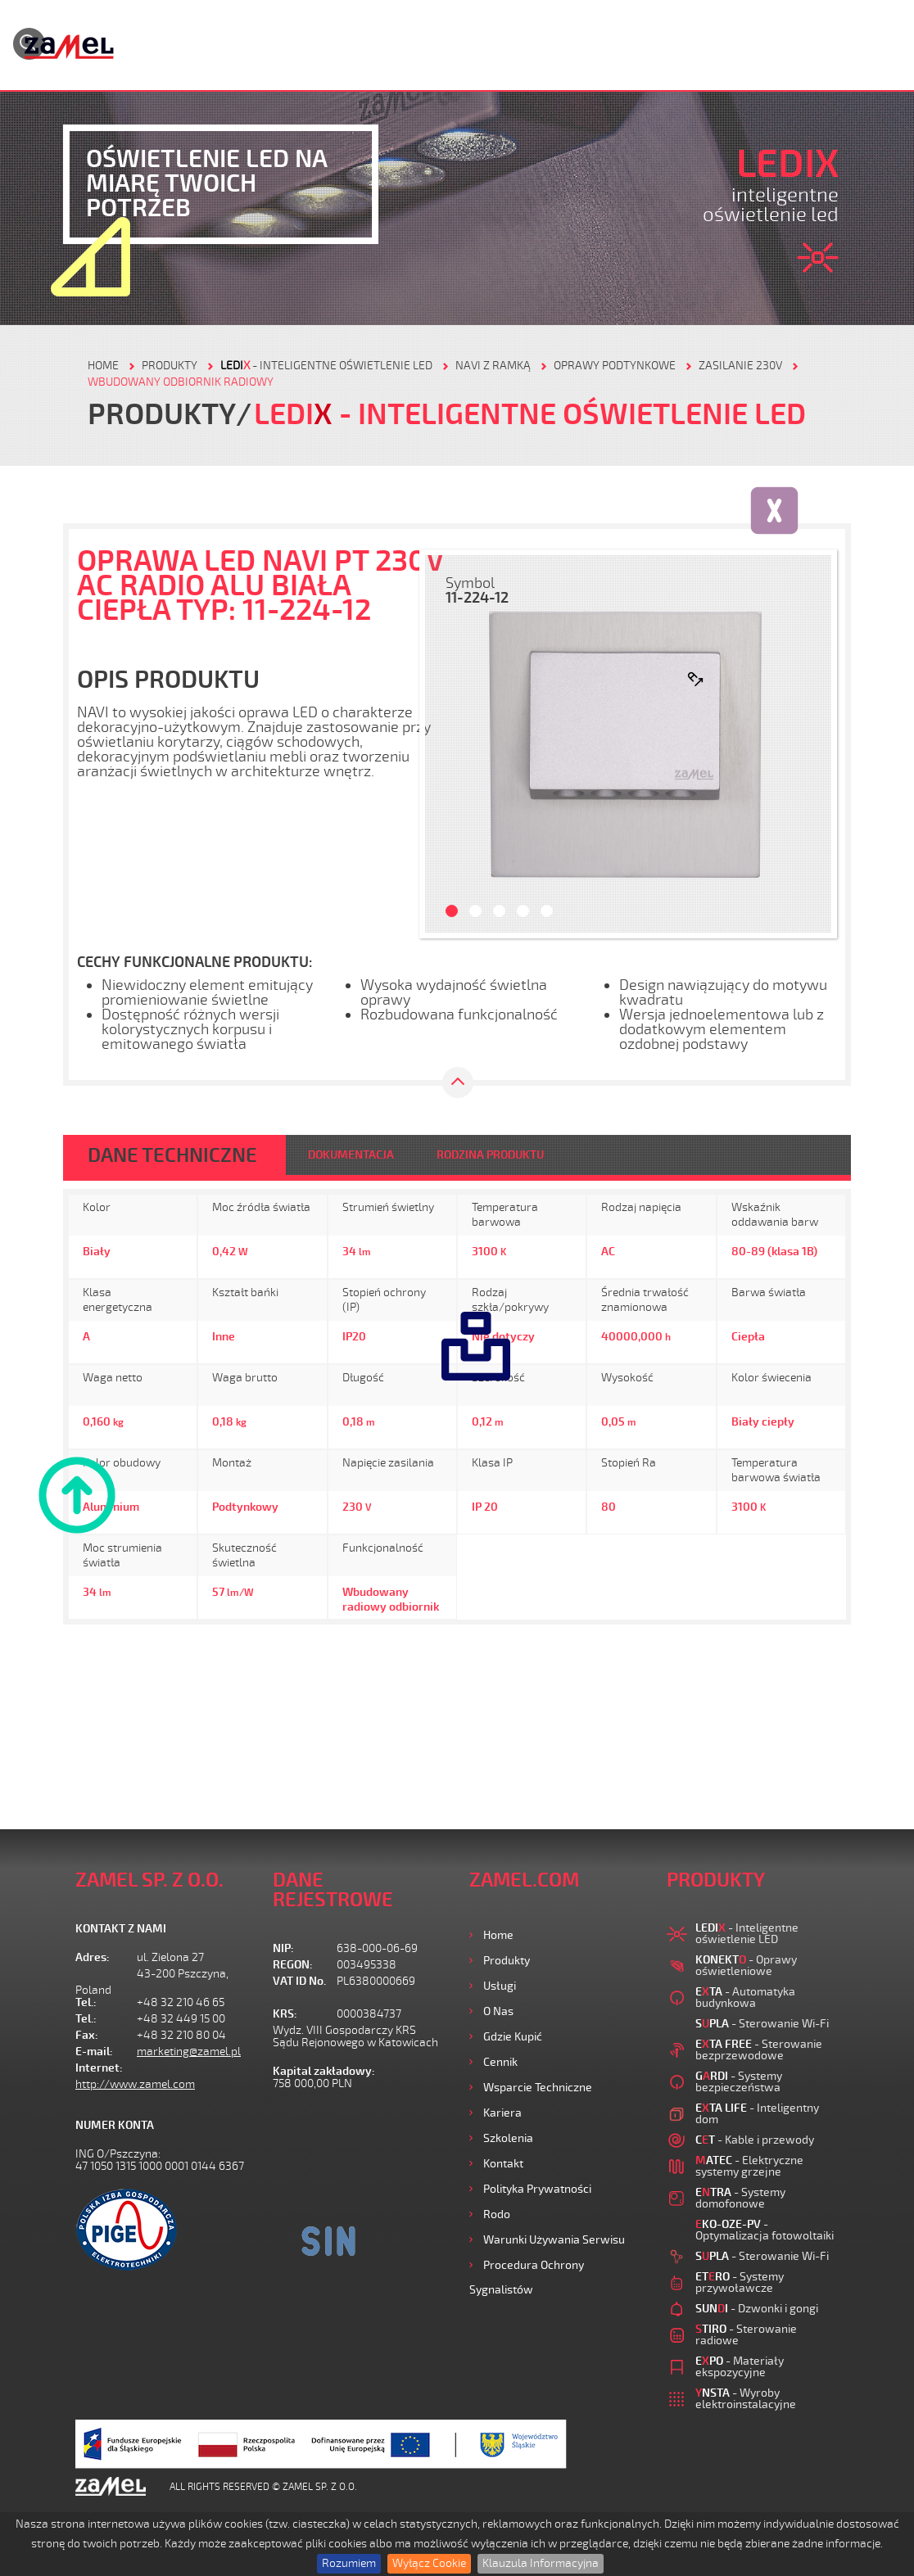 Image resolution: width=914 pixels, height=2576 pixels. I want to click on scroll to top of page, so click(77, 1495).